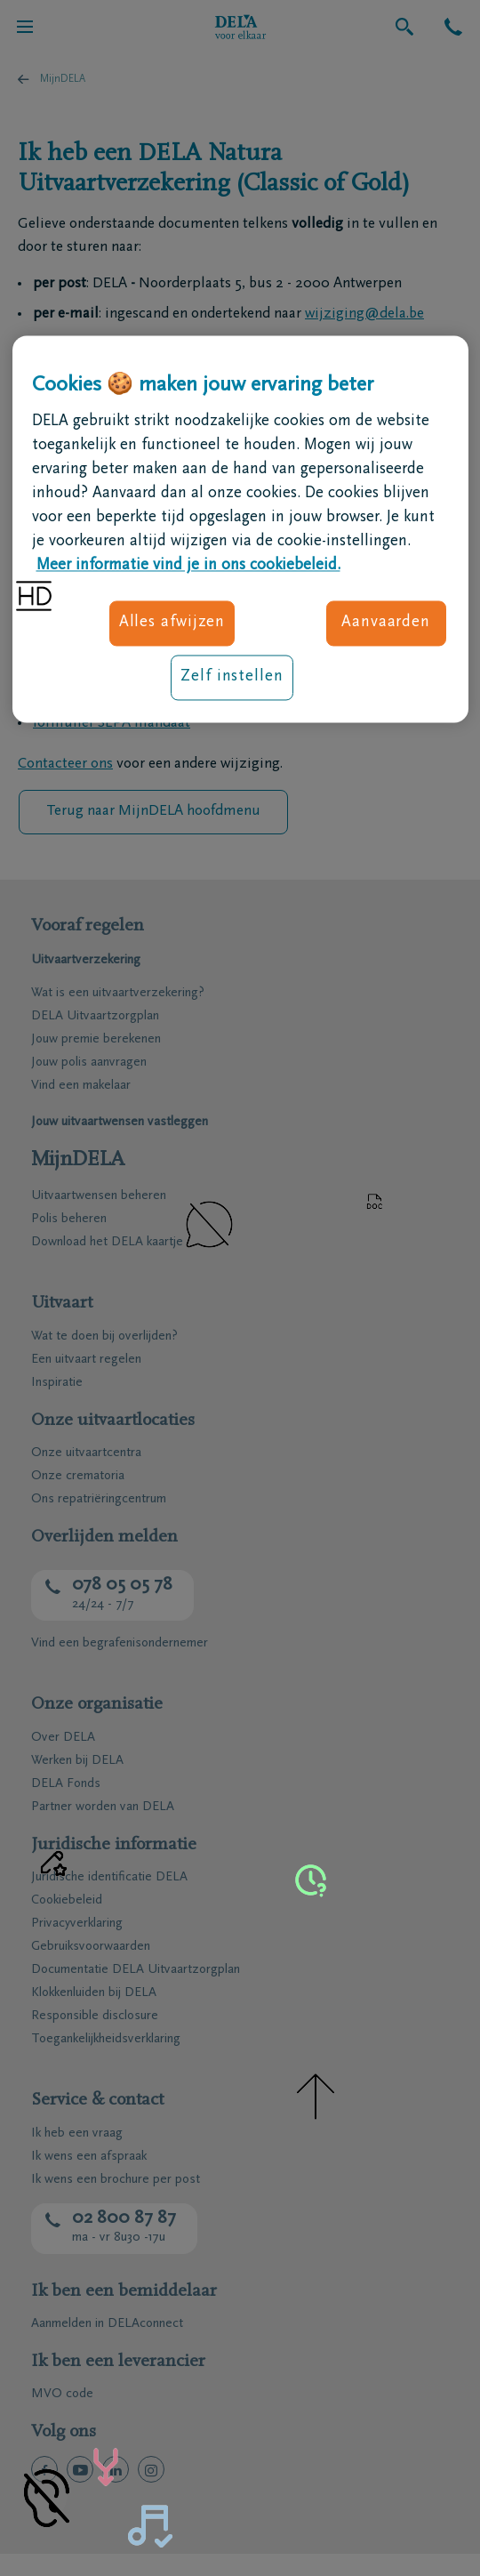 The image size is (480, 2576). I want to click on song or track successfully added to library, so click(150, 2525).